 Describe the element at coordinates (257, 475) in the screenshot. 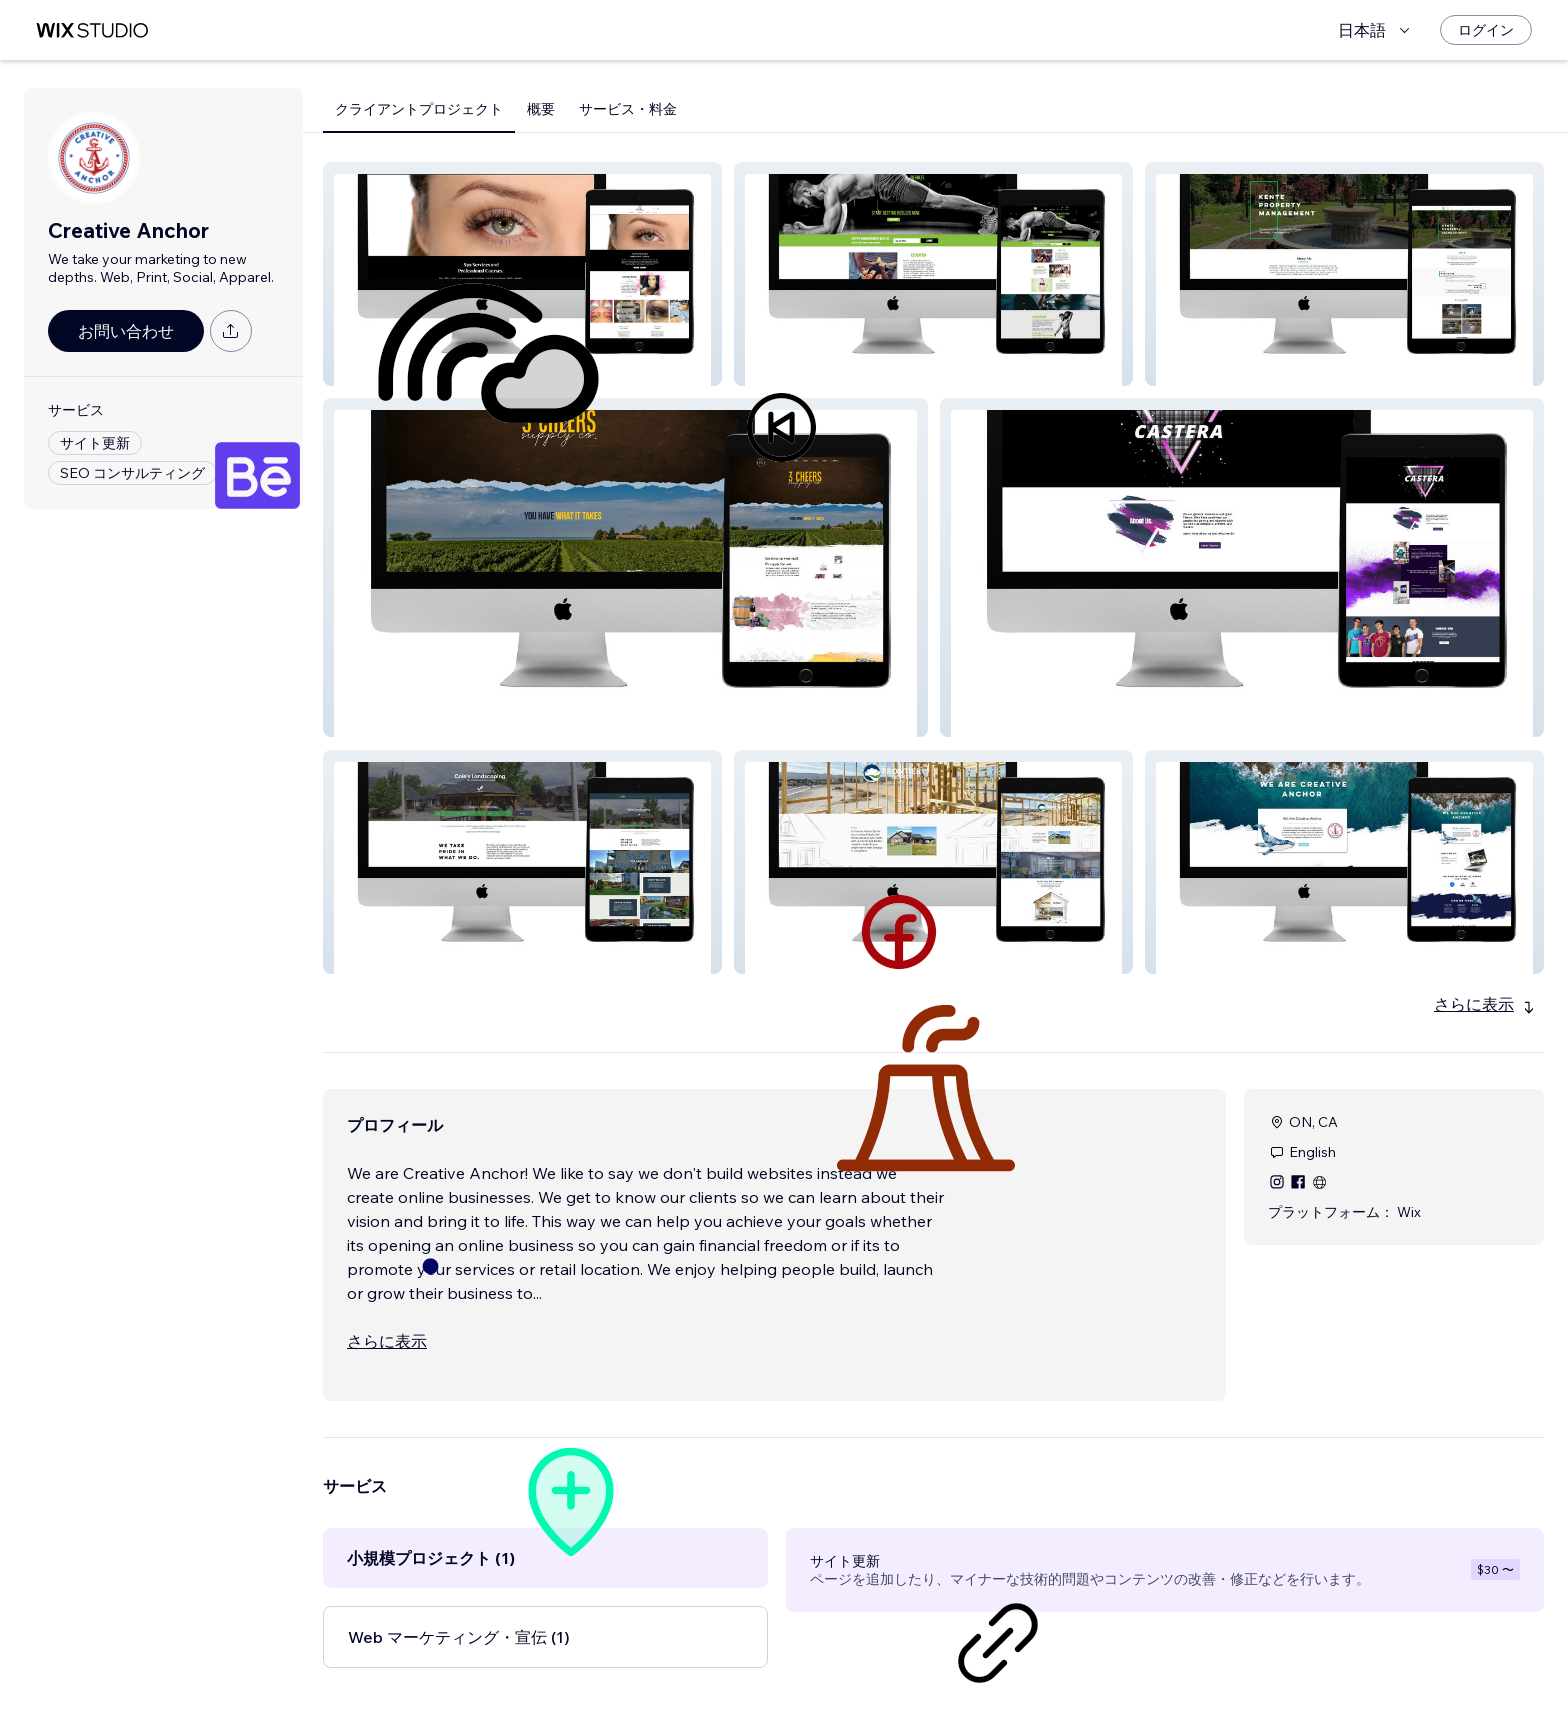

I see `view behance portfolio` at that location.